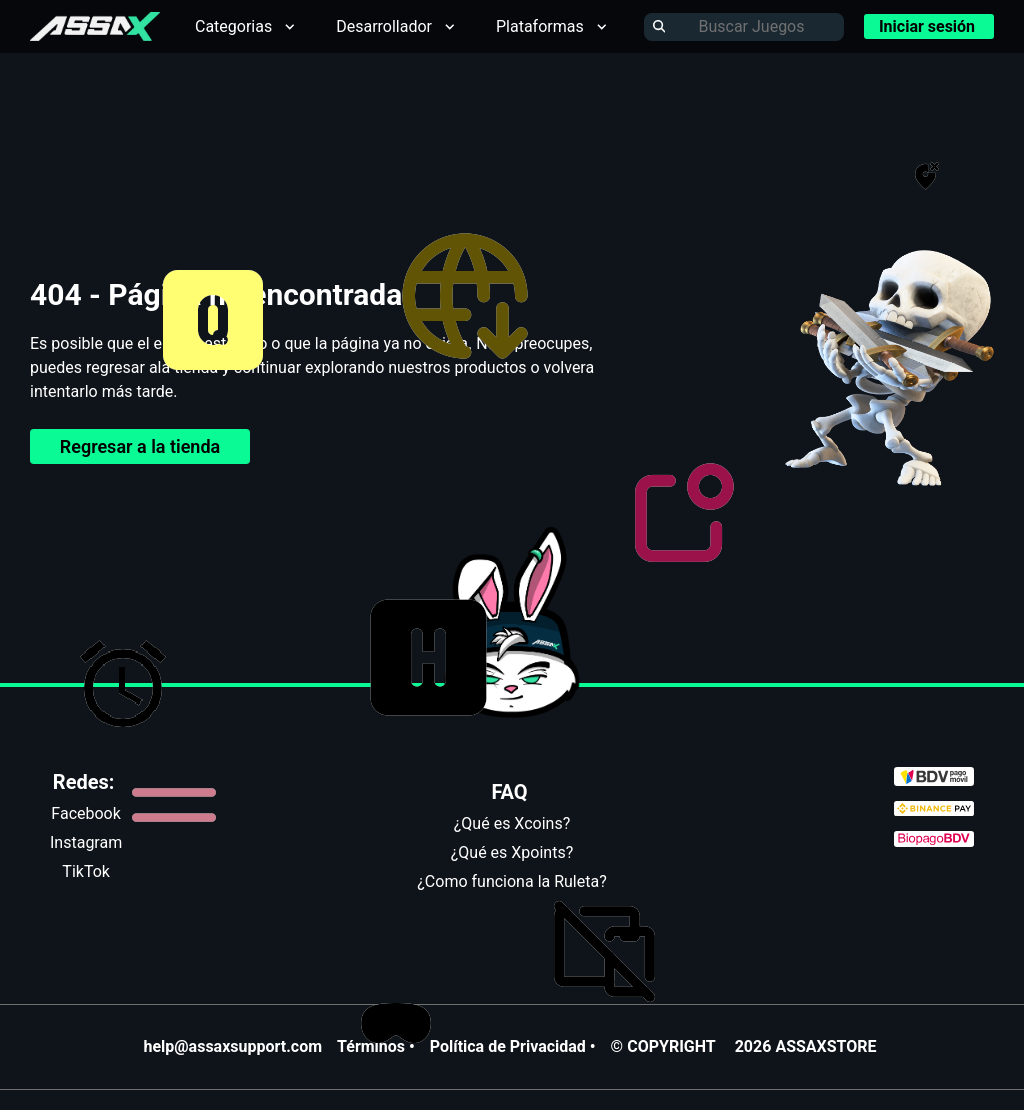 This screenshot has width=1024, height=1110. I want to click on hospital or healthcare location marker, so click(428, 657).